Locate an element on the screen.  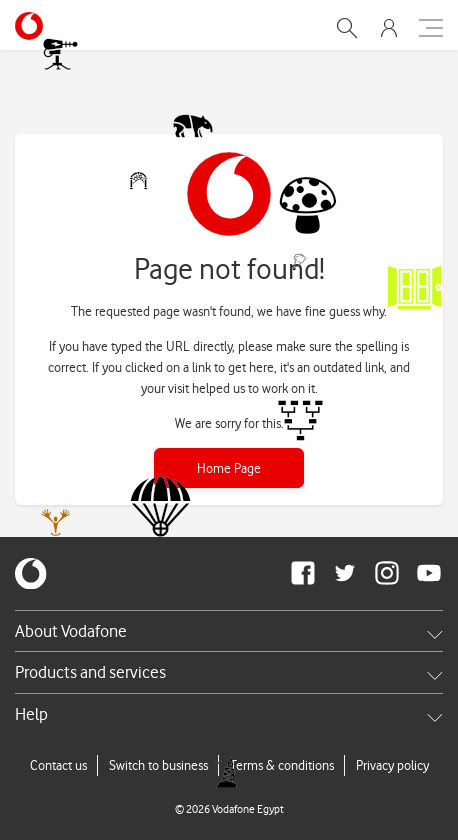
power-up or bonus item in a game is located at coordinates (308, 205).